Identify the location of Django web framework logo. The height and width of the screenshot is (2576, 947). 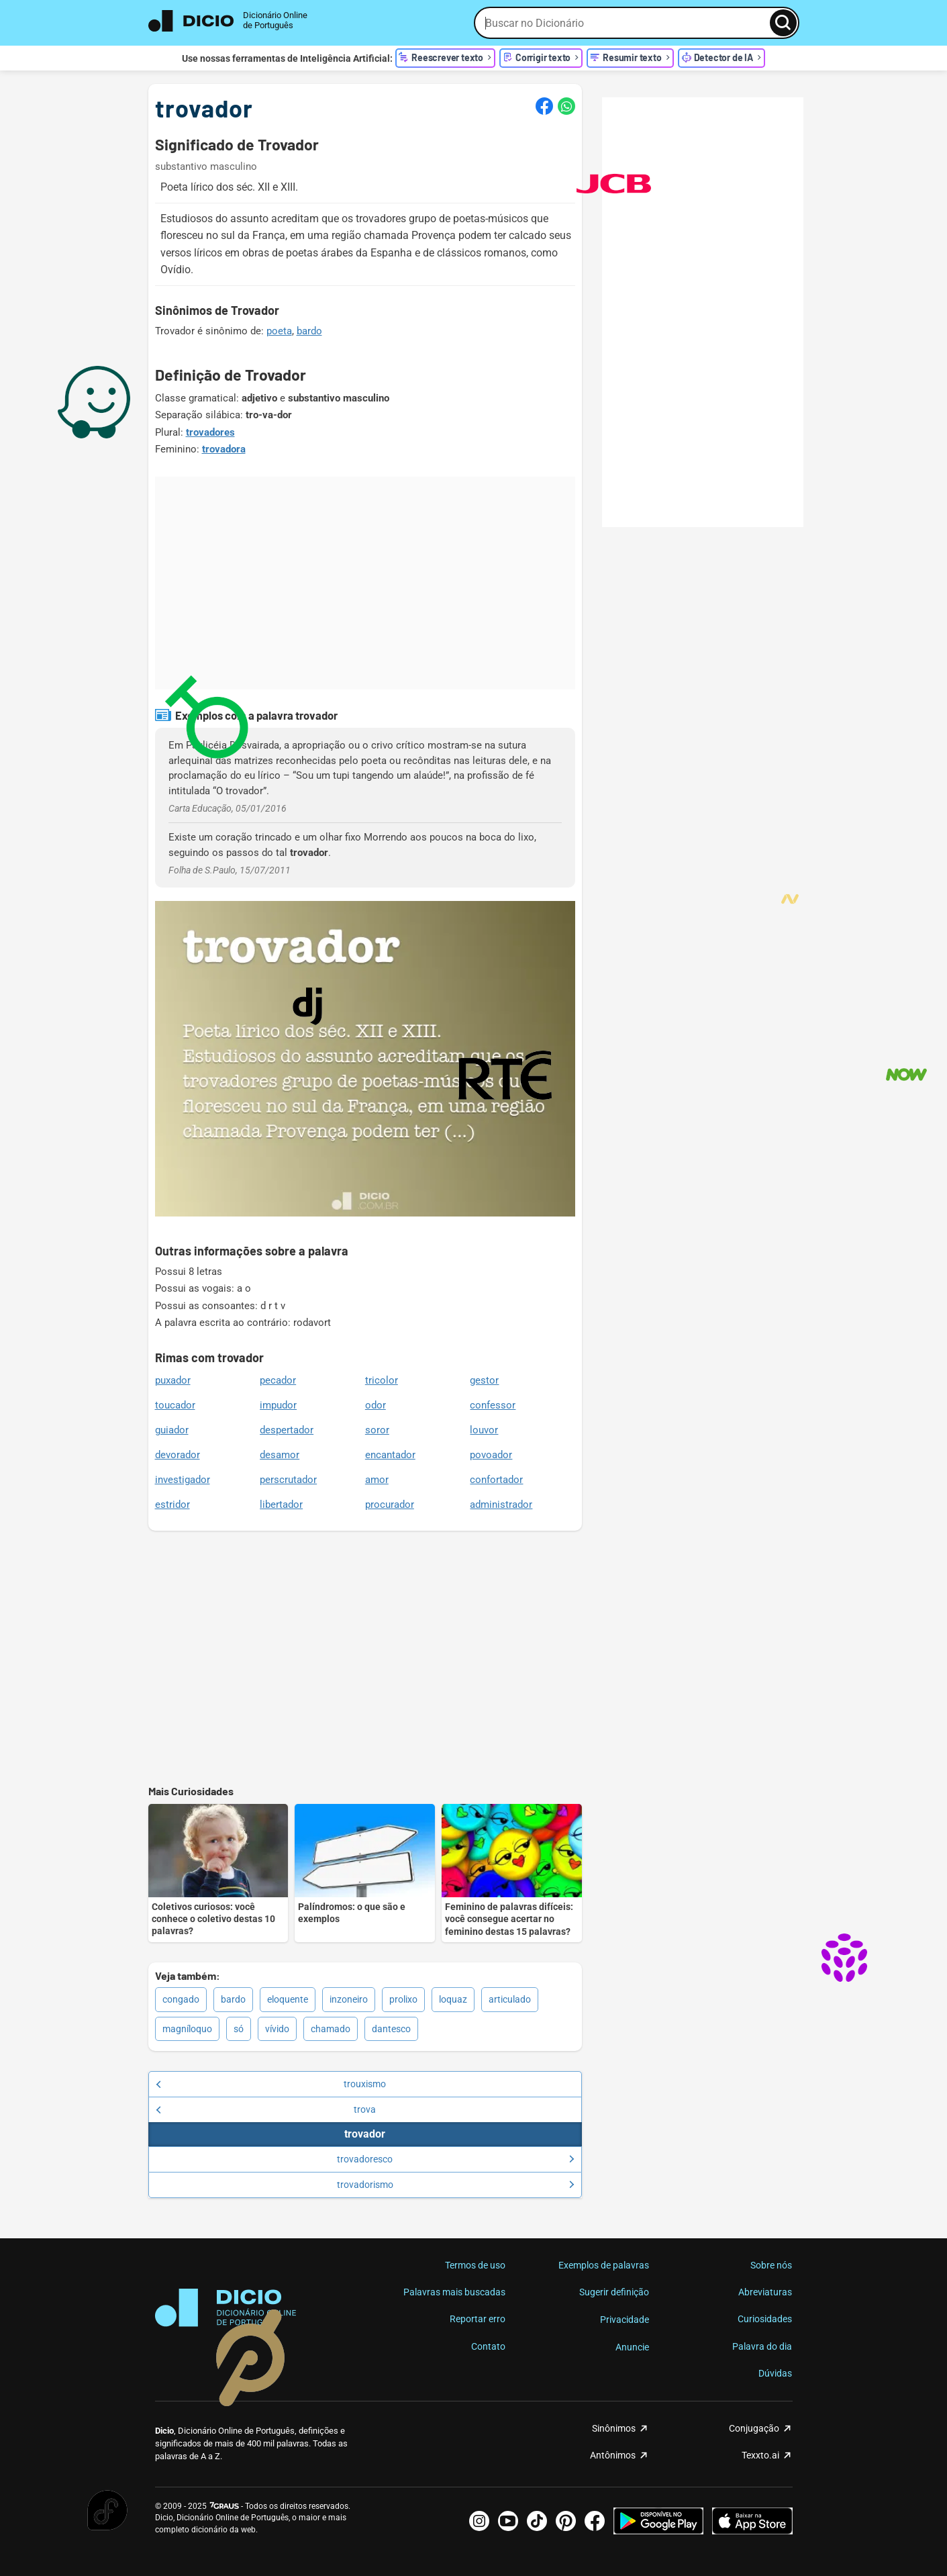
(307, 1006).